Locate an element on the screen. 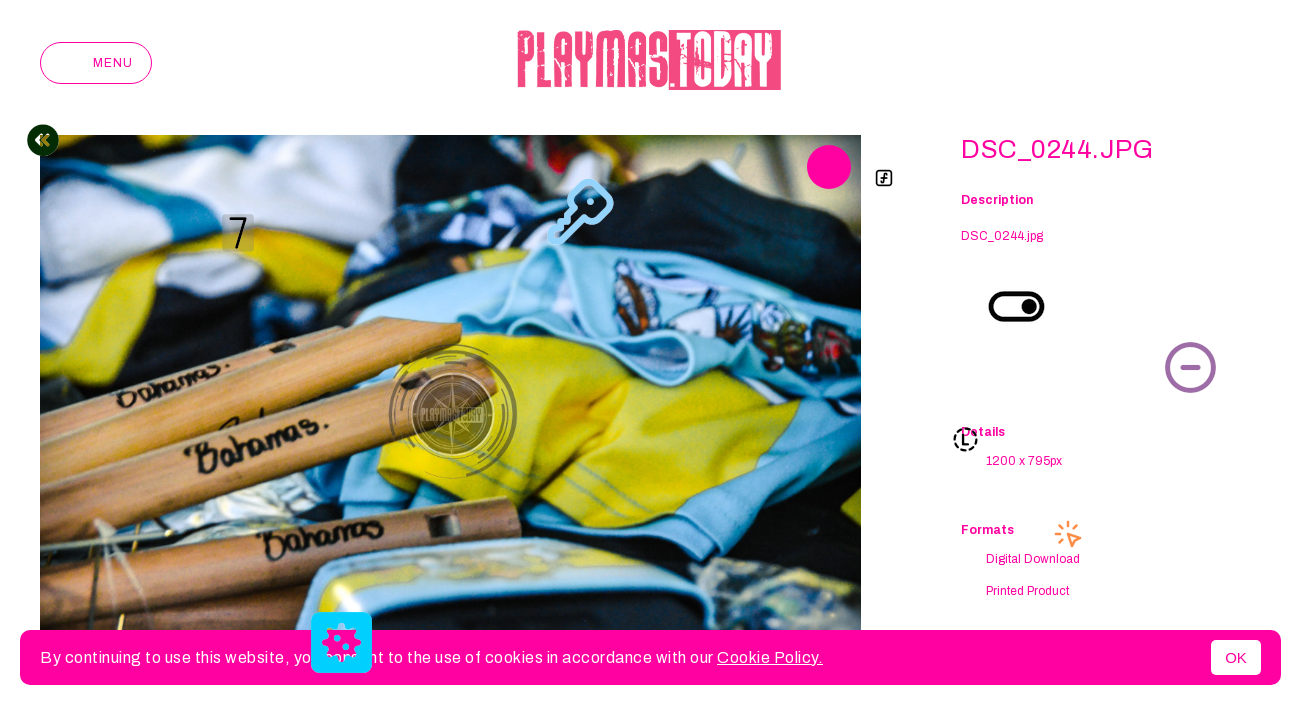 The image size is (1301, 720). remove an item from a list or collection is located at coordinates (1190, 367).